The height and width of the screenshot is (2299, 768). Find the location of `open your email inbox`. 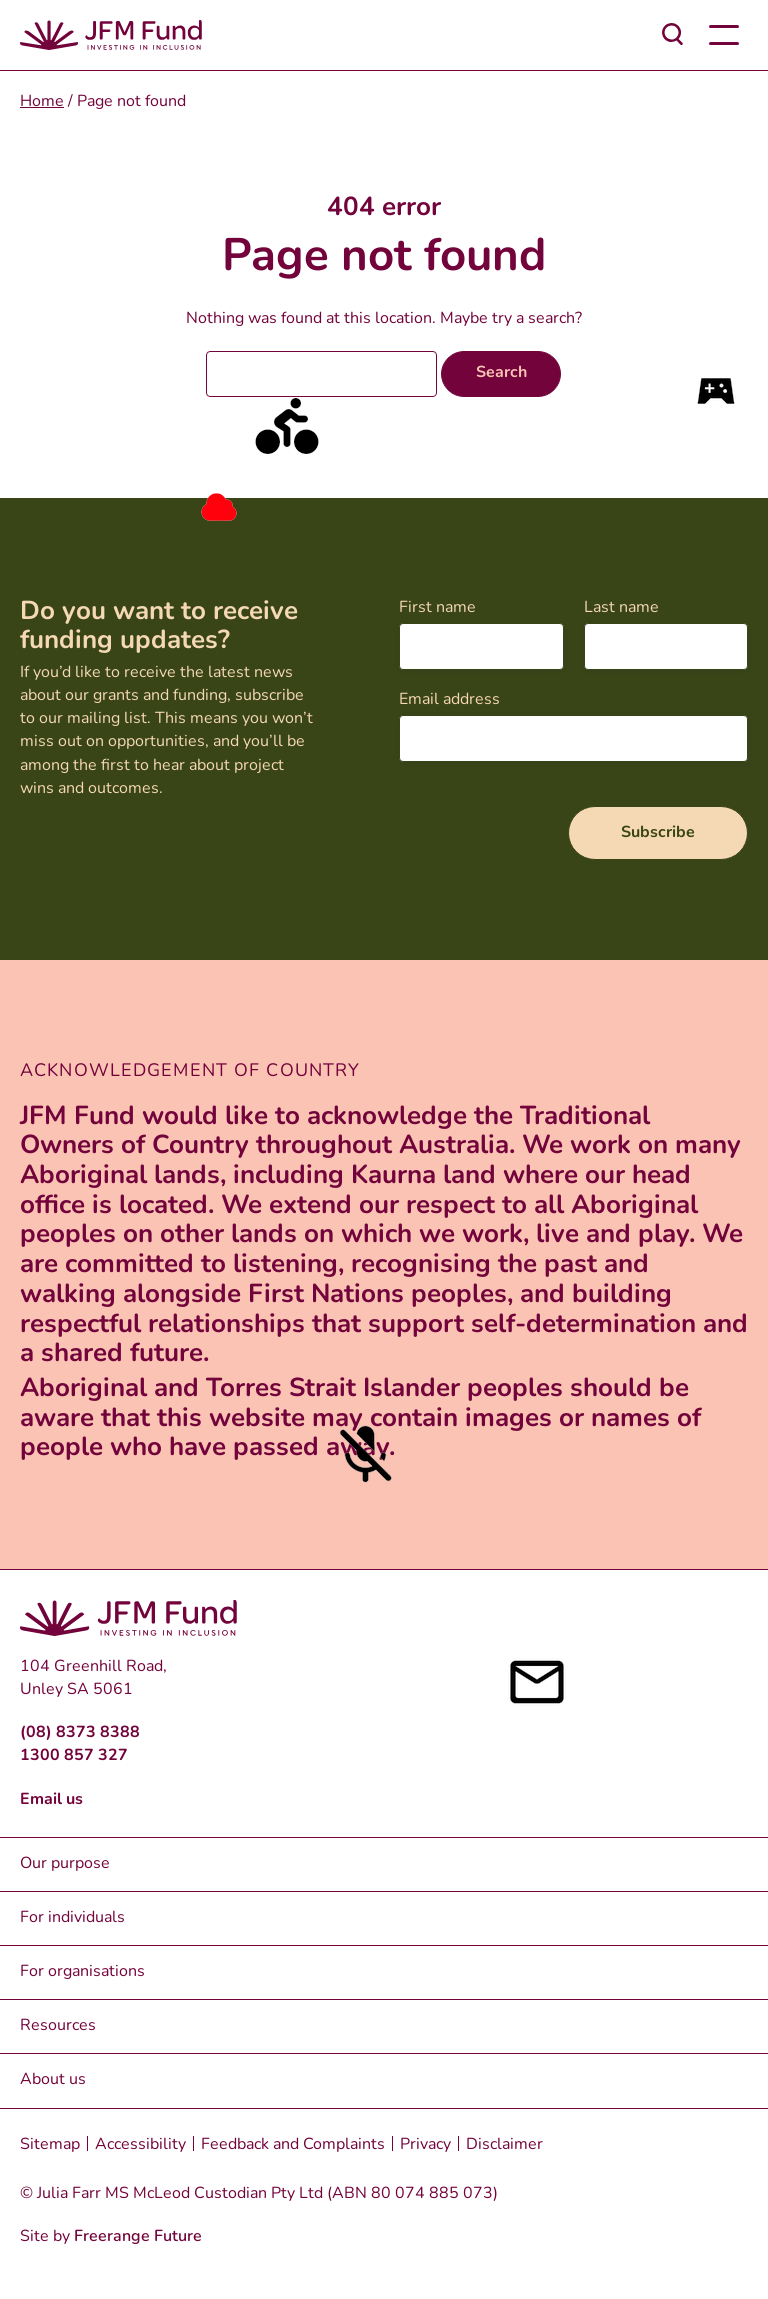

open your email inbox is located at coordinates (537, 1682).